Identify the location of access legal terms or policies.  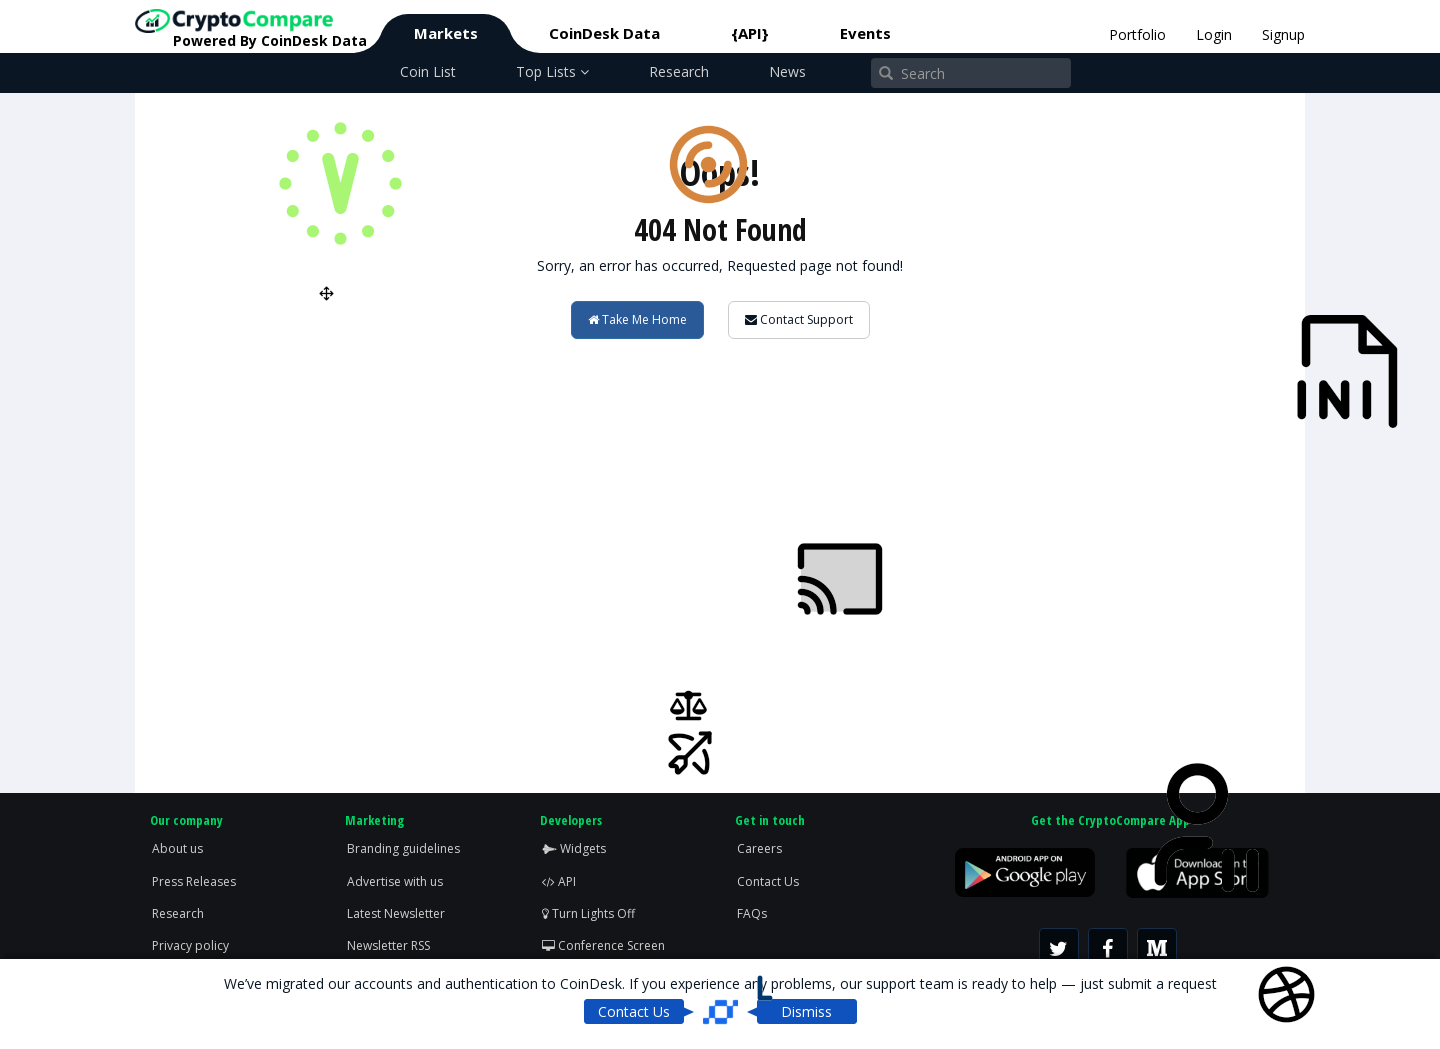
(688, 705).